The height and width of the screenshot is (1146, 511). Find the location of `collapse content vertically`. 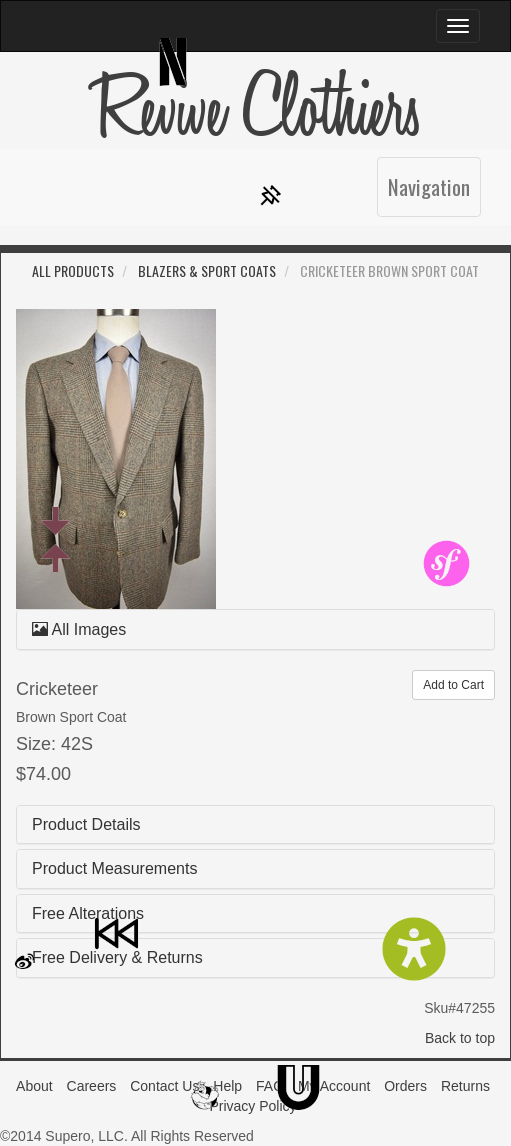

collapse content vertically is located at coordinates (55, 539).